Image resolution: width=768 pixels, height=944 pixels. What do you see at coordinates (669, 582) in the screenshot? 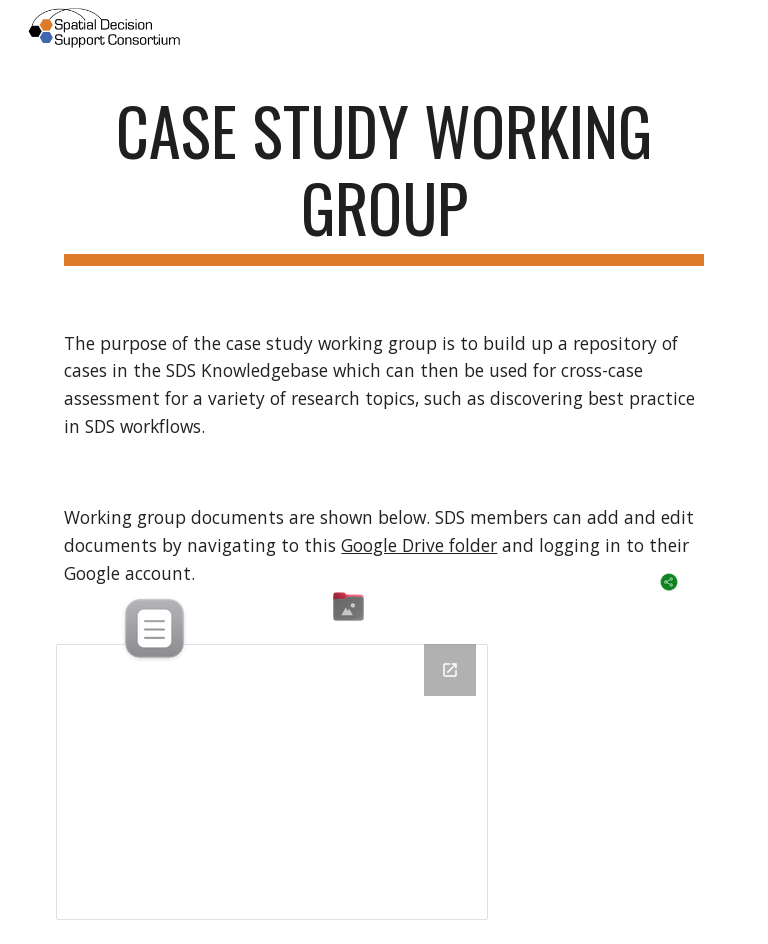
I see `access sharing and network preferences` at bounding box center [669, 582].